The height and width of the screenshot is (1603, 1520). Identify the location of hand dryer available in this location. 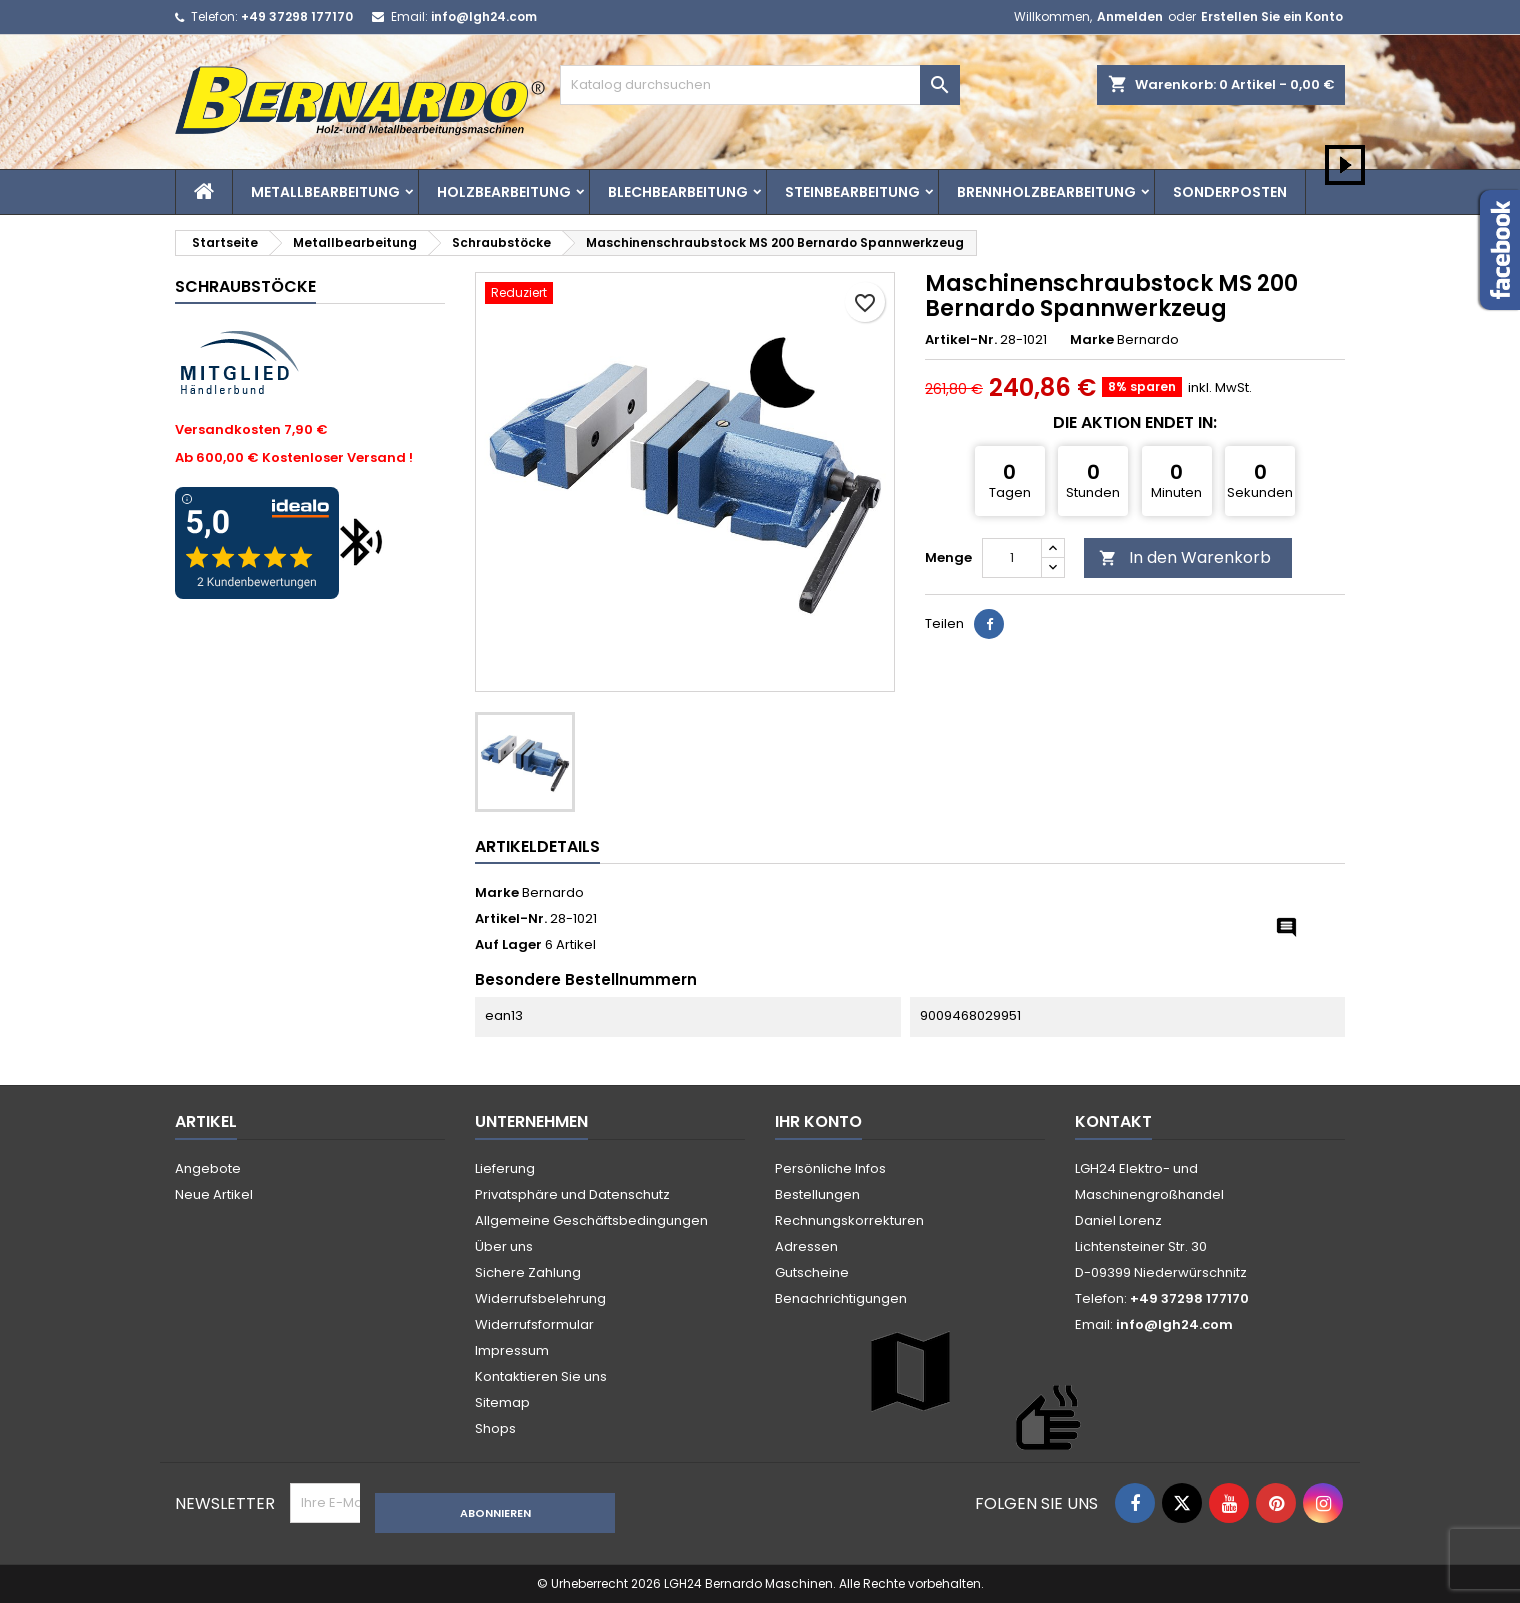
(1050, 1416).